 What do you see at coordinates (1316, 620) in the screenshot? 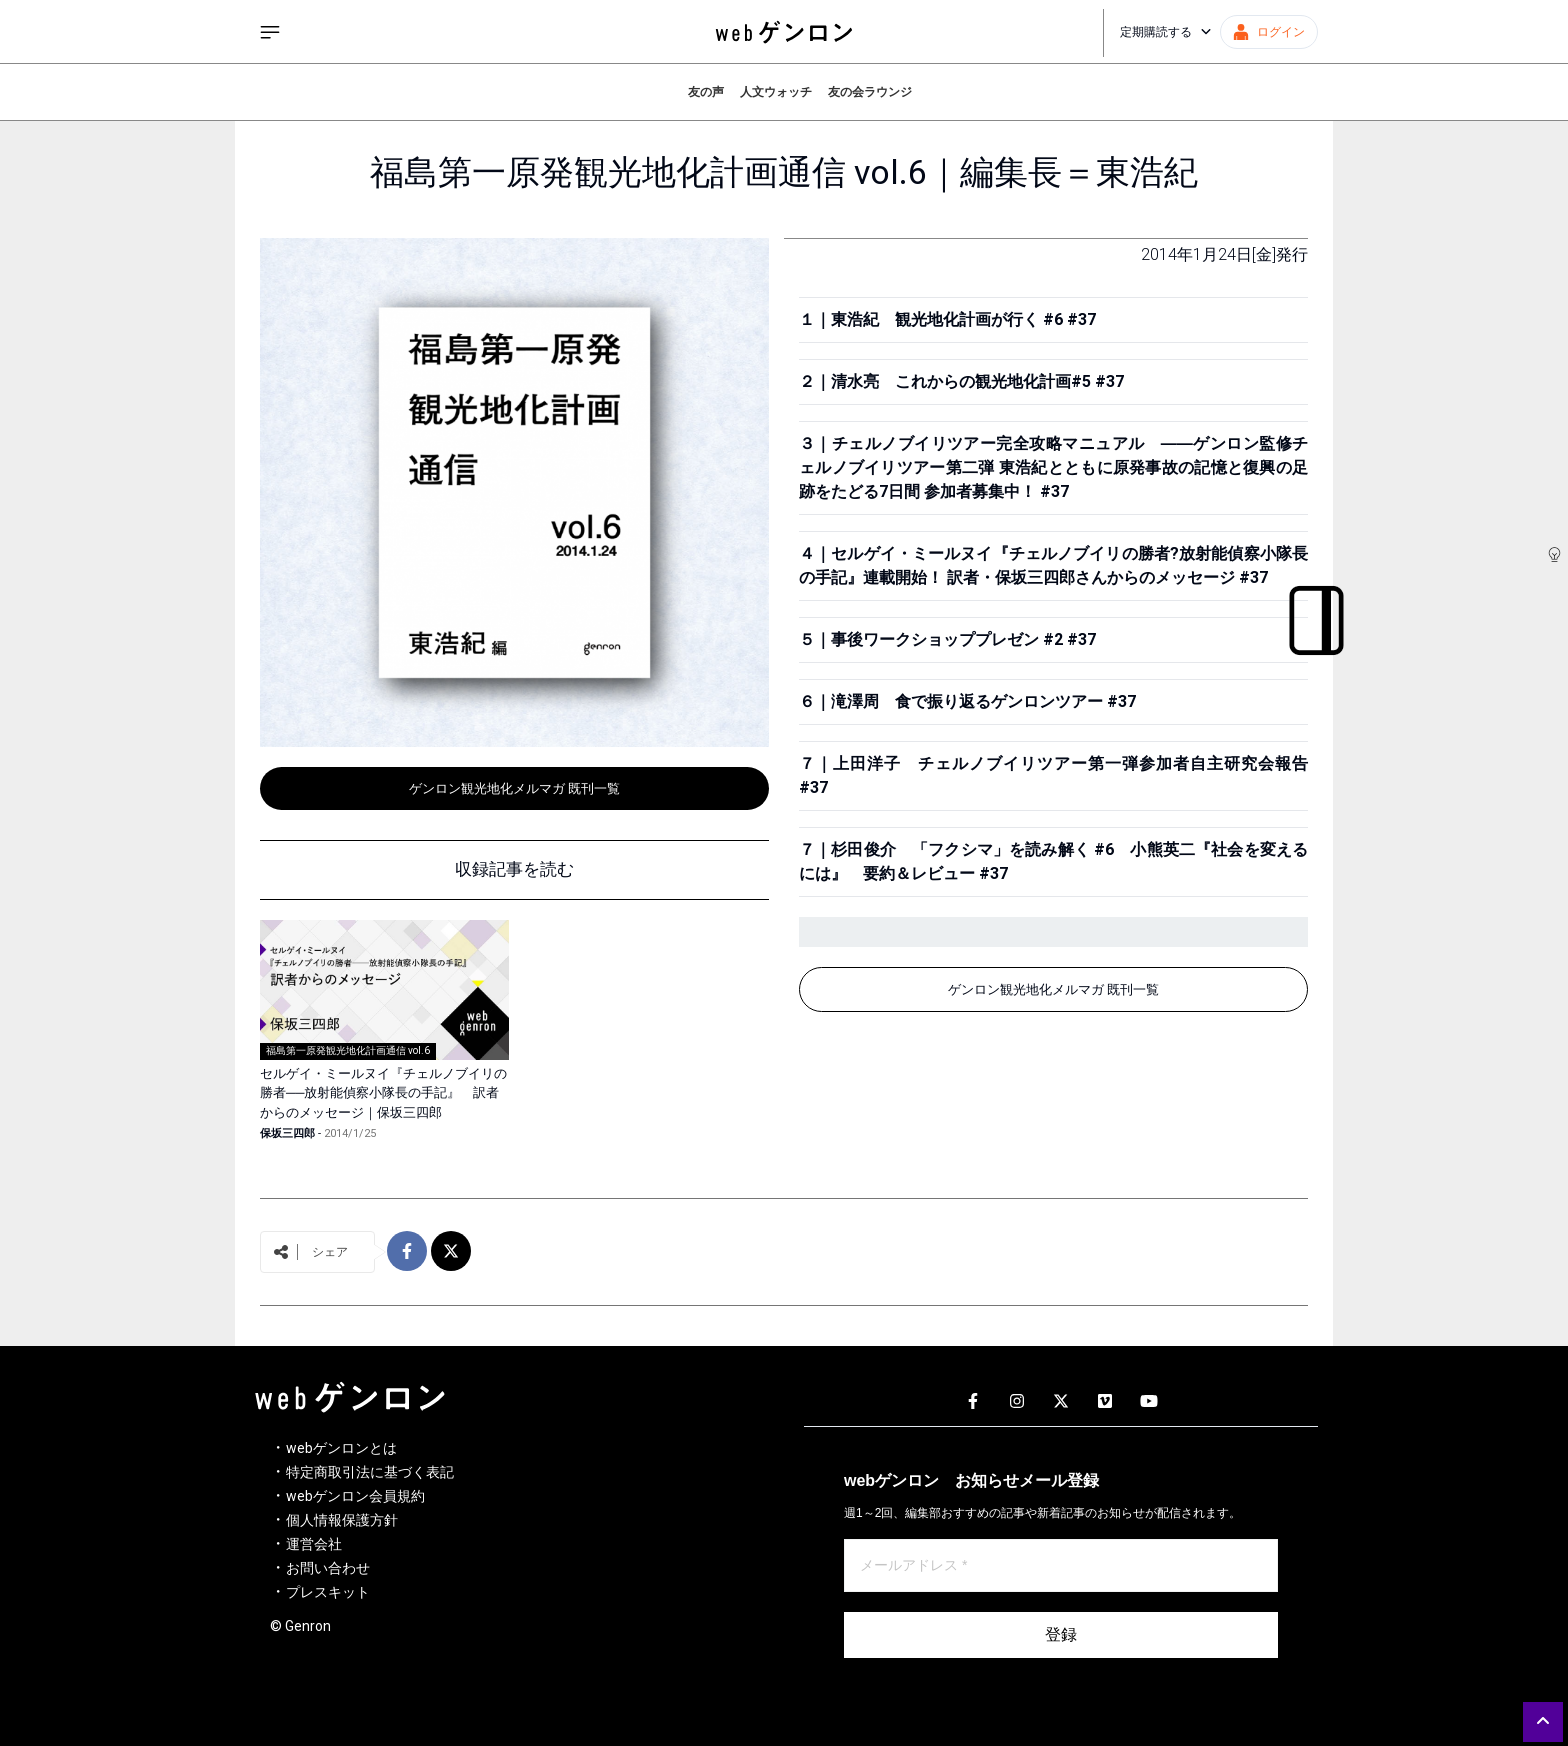
I see `open your journal or diary` at bounding box center [1316, 620].